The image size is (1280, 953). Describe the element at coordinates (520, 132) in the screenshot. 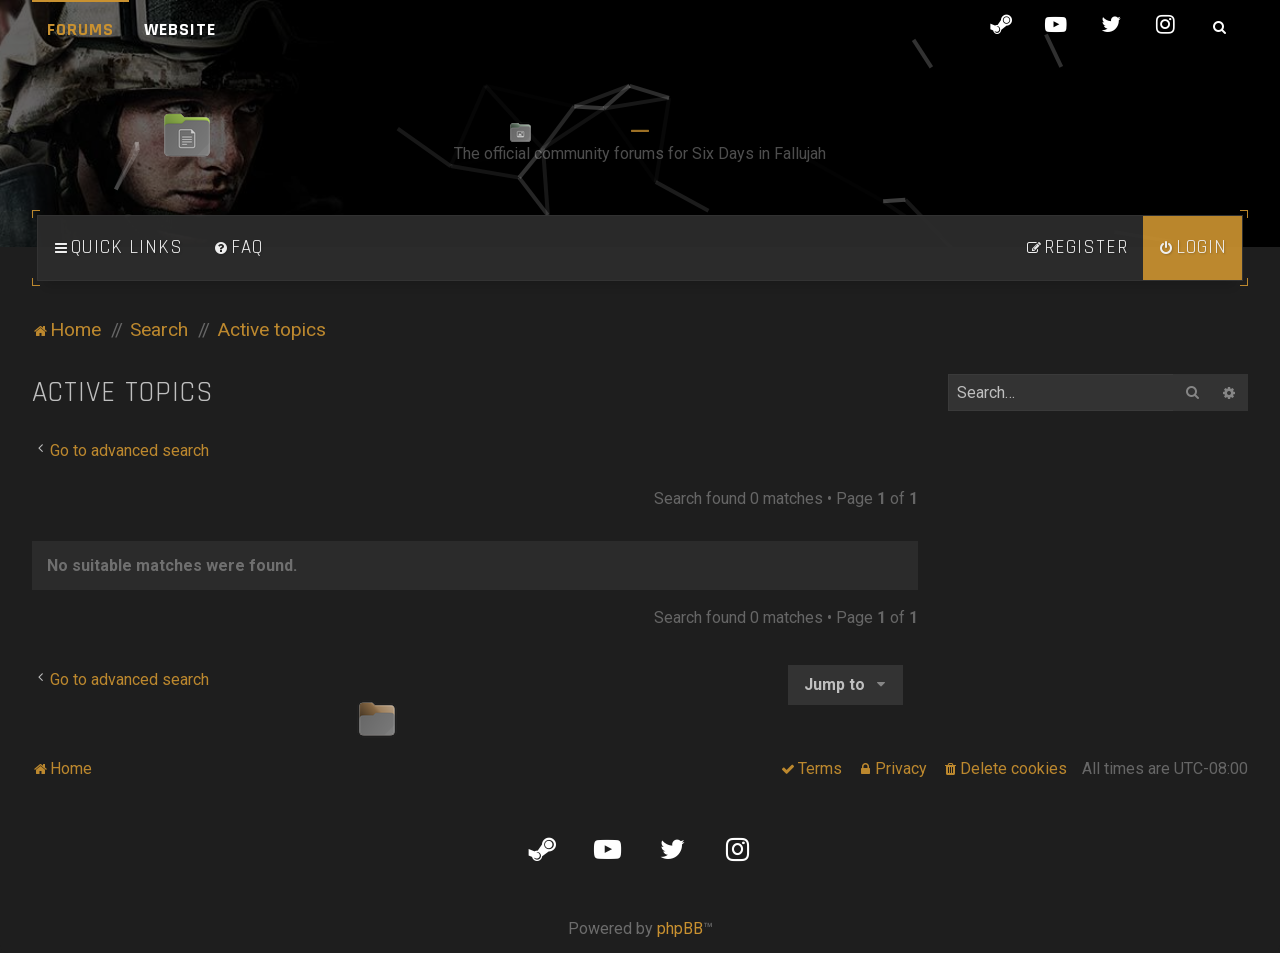

I see `open your pictures folder` at that location.